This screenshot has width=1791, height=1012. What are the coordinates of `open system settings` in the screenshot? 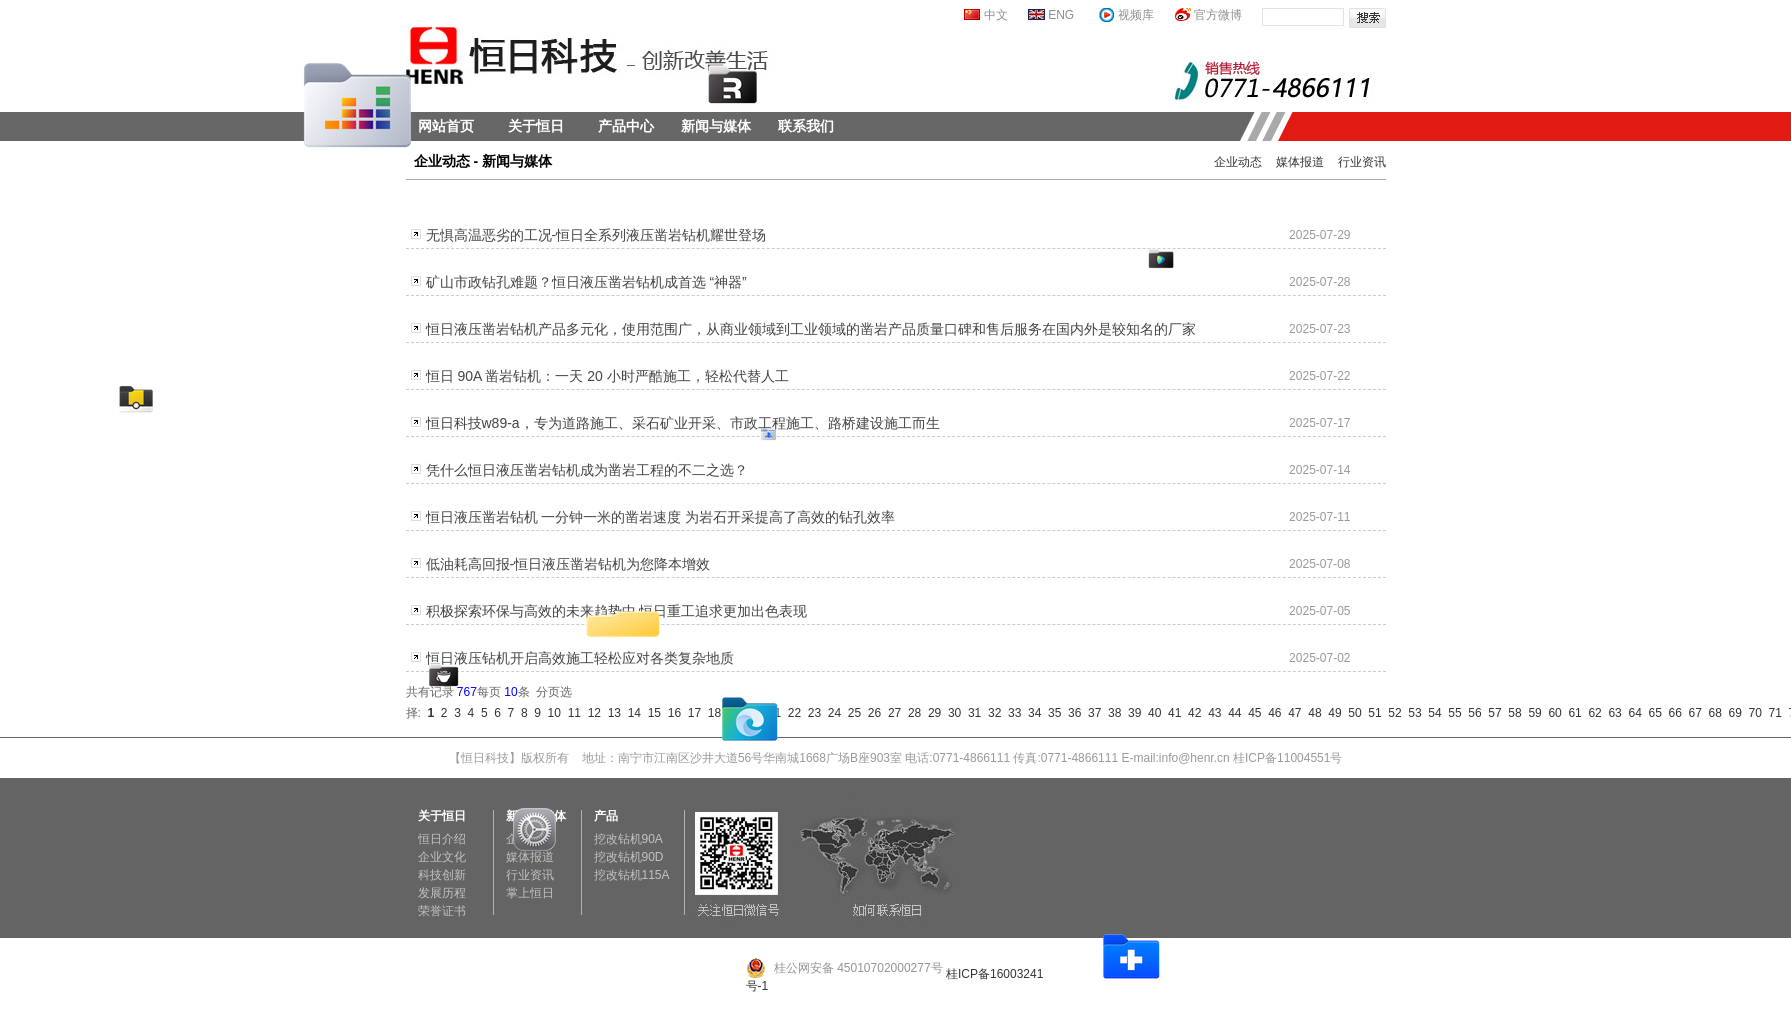 It's located at (534, 829).